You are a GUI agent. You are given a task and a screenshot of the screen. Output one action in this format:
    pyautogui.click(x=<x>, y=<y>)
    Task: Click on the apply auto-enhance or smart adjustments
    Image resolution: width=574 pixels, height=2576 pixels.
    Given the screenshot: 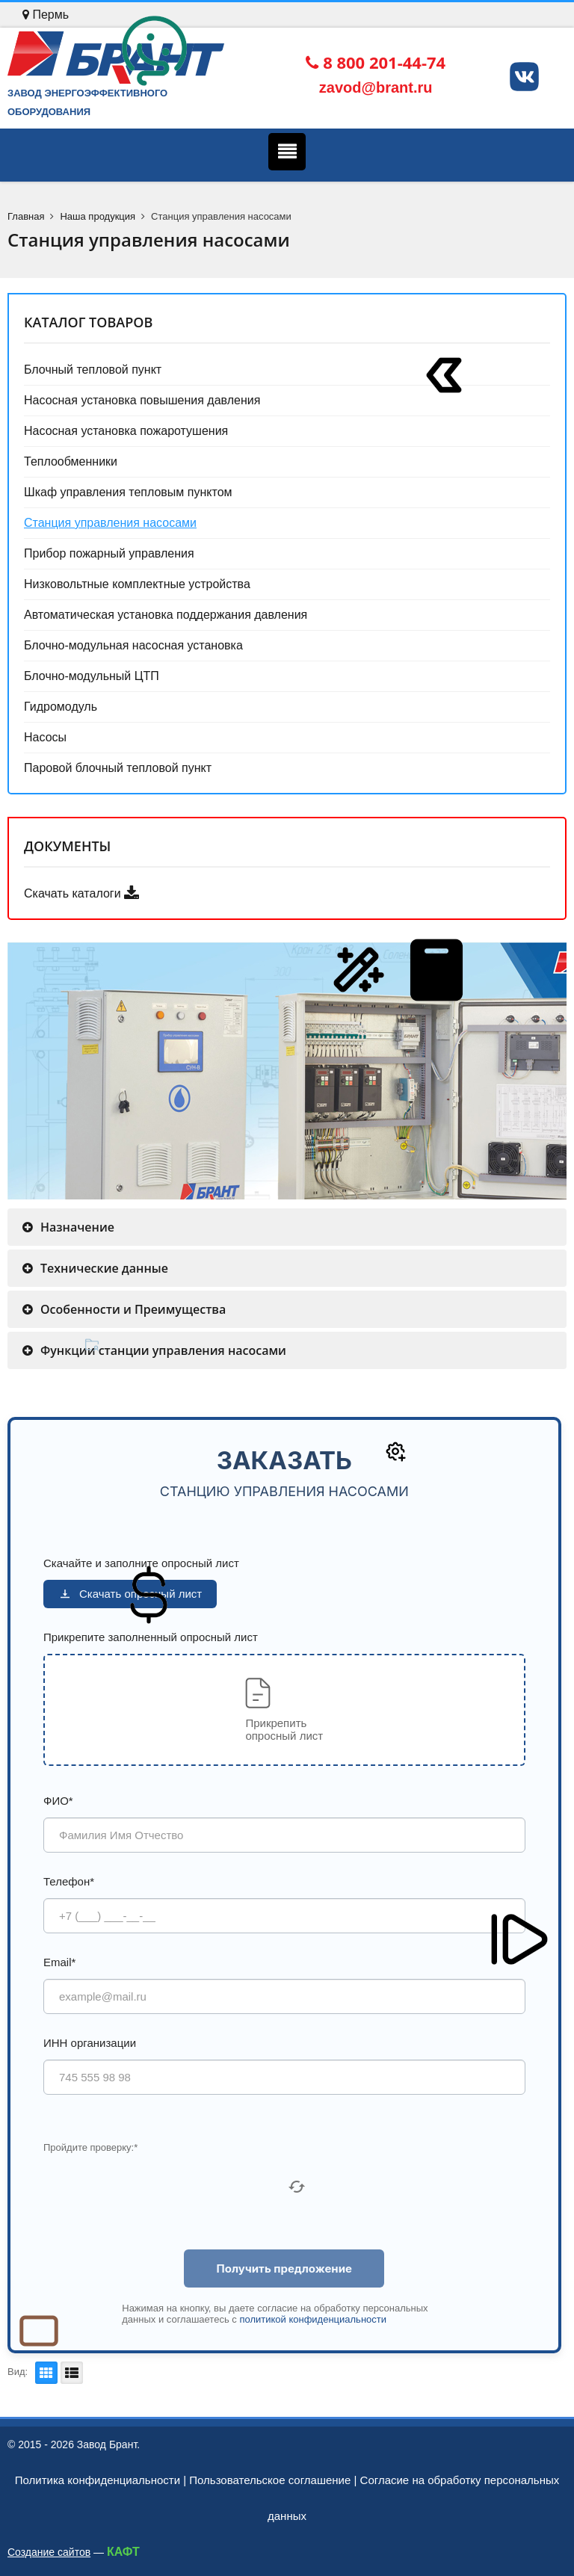 What is the action you would take?
    pyautogui.click(x=356, y=969)
    